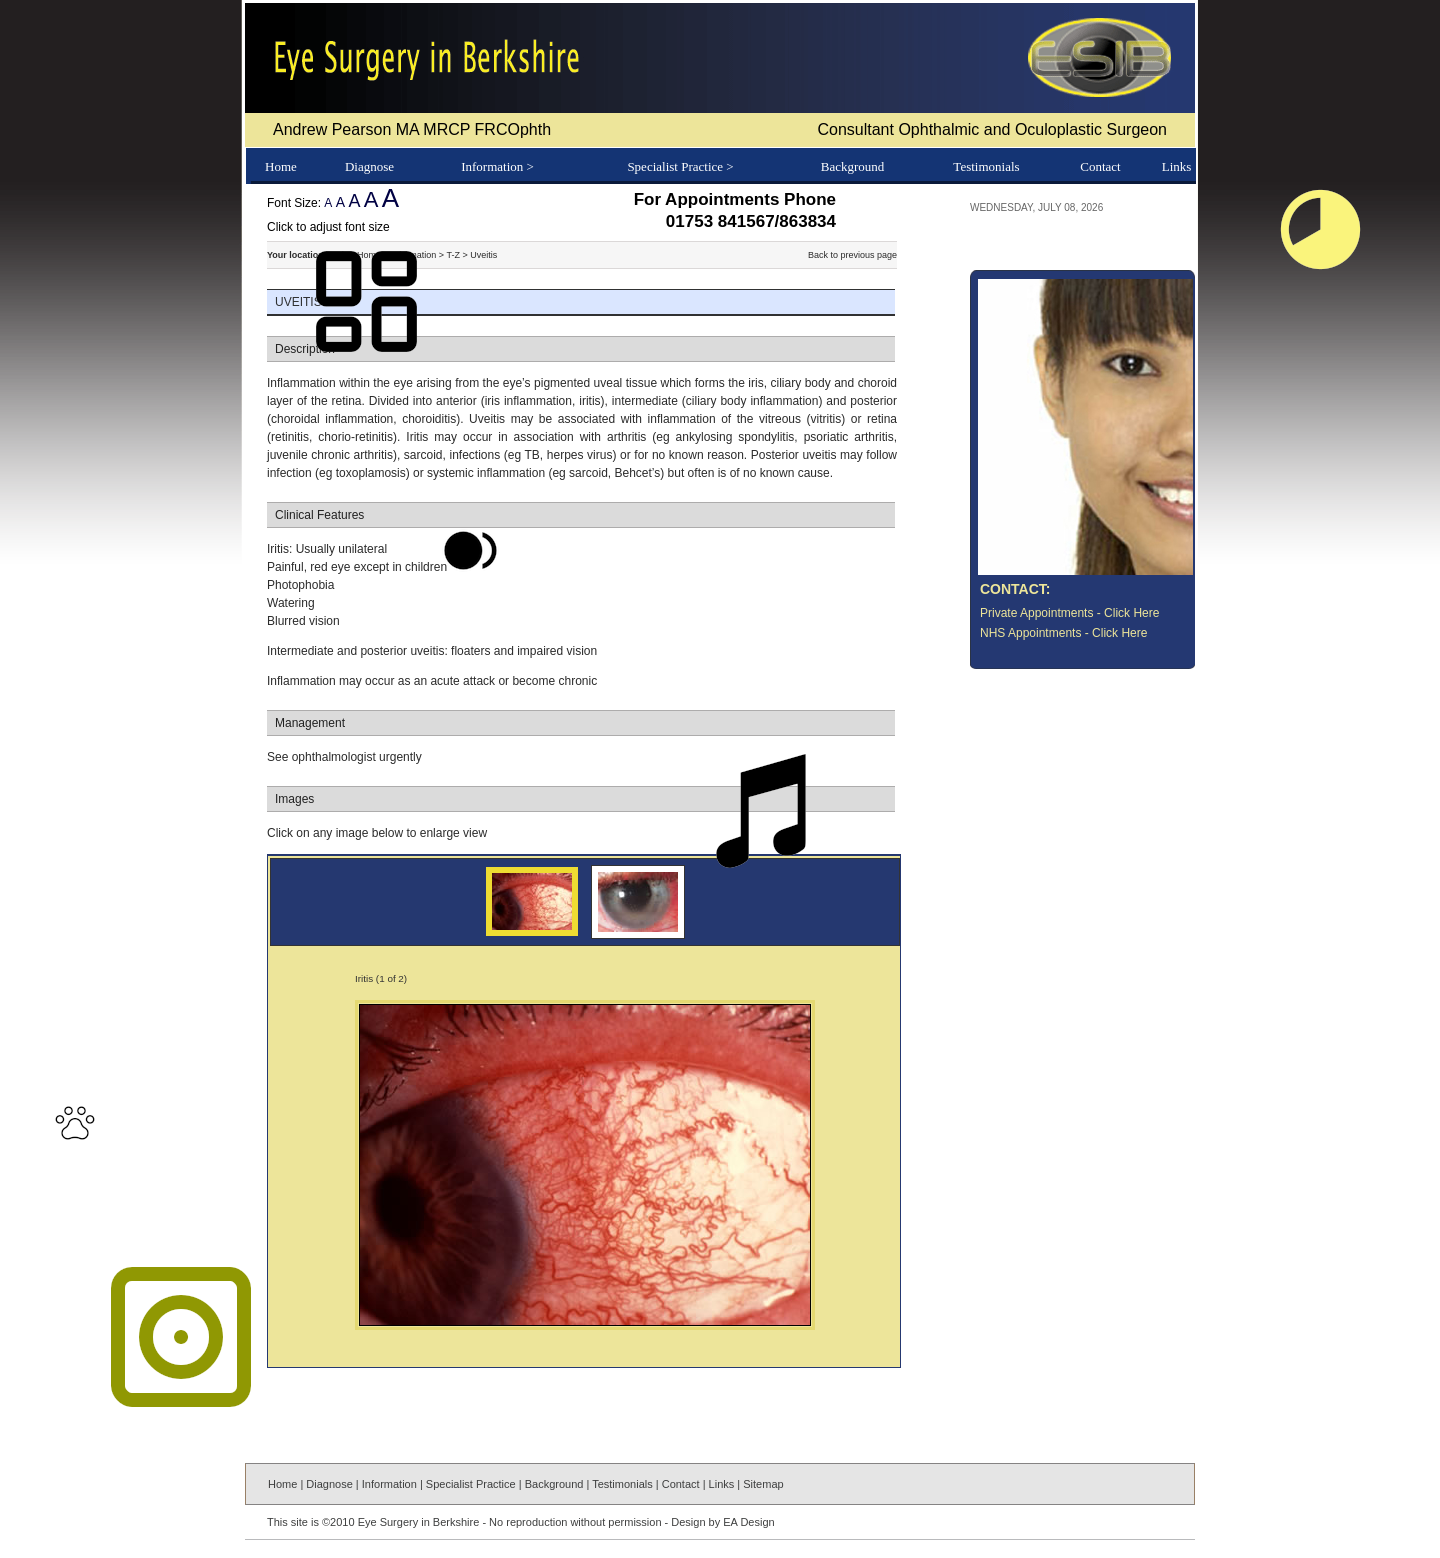  Describe the element at coordinates (366, 301) in the screenshot. I see `open dashboard view` at that location.